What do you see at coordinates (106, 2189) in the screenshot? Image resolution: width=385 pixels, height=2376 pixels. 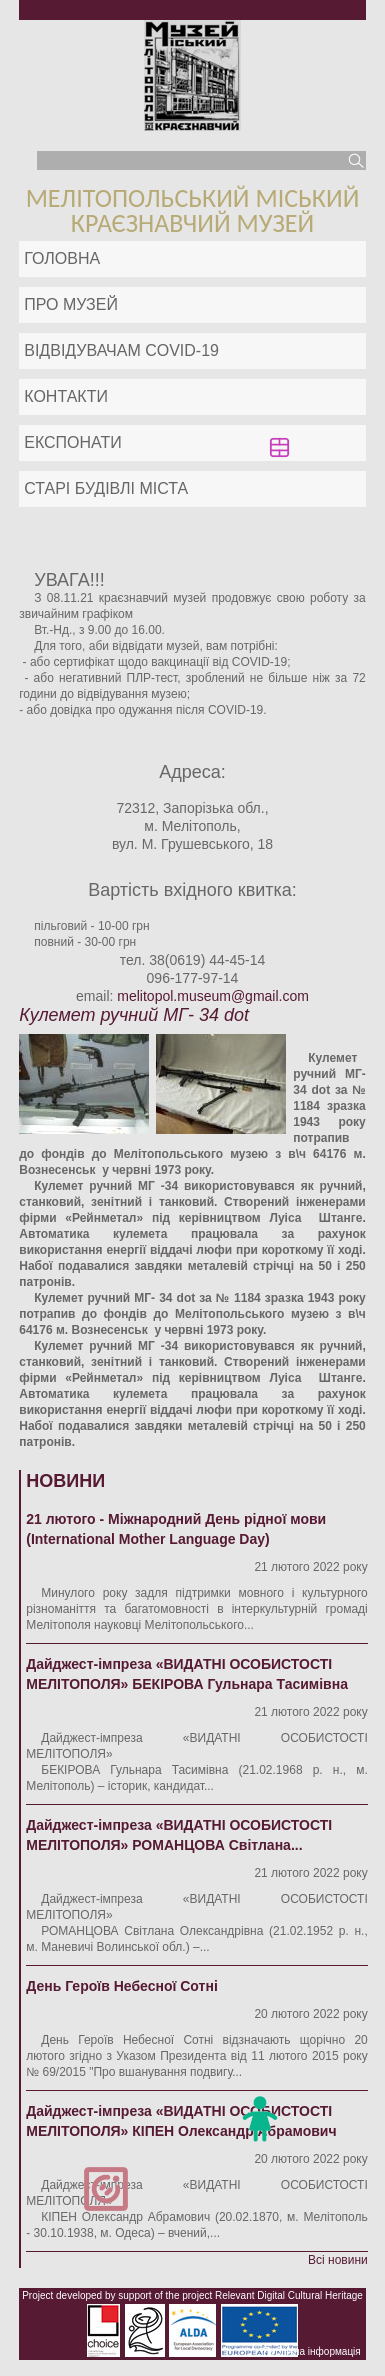 I see `access laundry or washing machine controls` at bounding box center [106, 2189].